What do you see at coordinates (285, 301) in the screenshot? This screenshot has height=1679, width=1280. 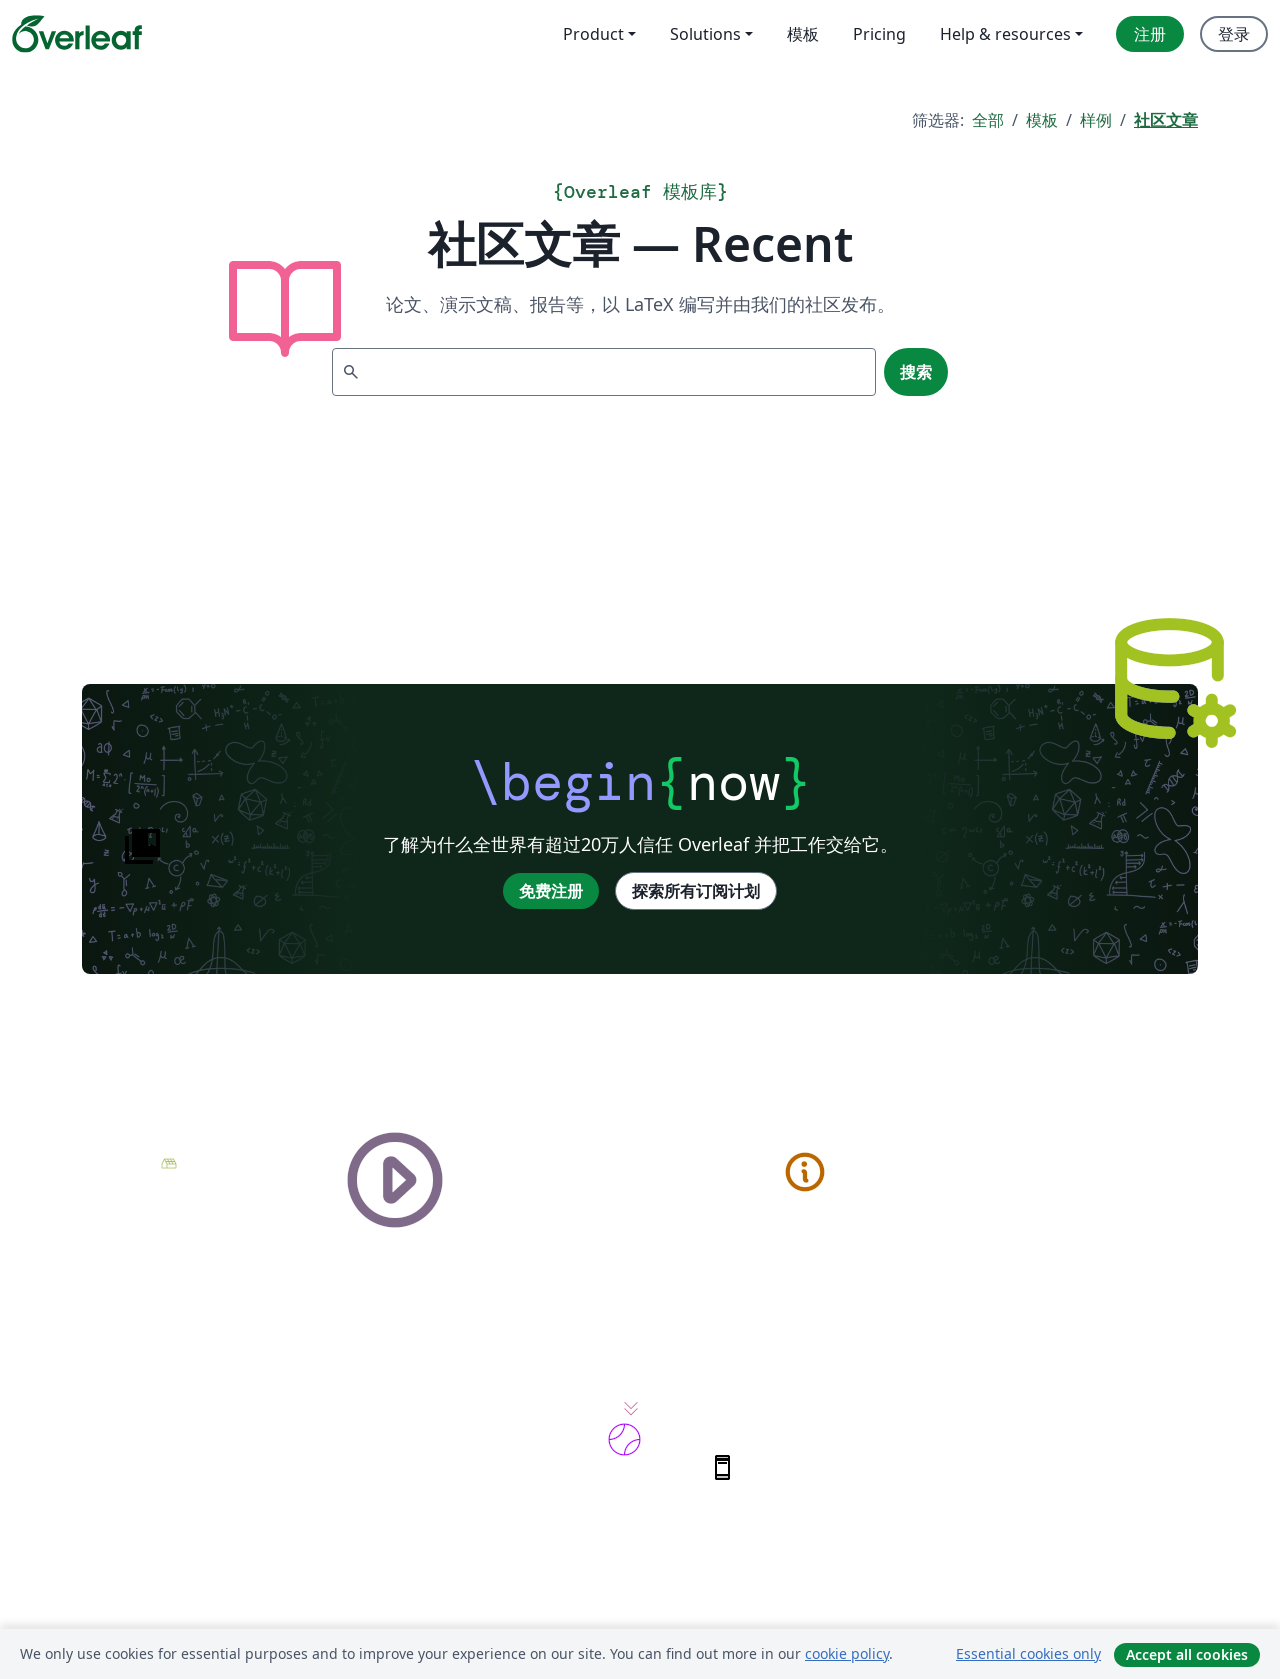 I see `open reading mode or e-reader` at bounding box center [285, 301].